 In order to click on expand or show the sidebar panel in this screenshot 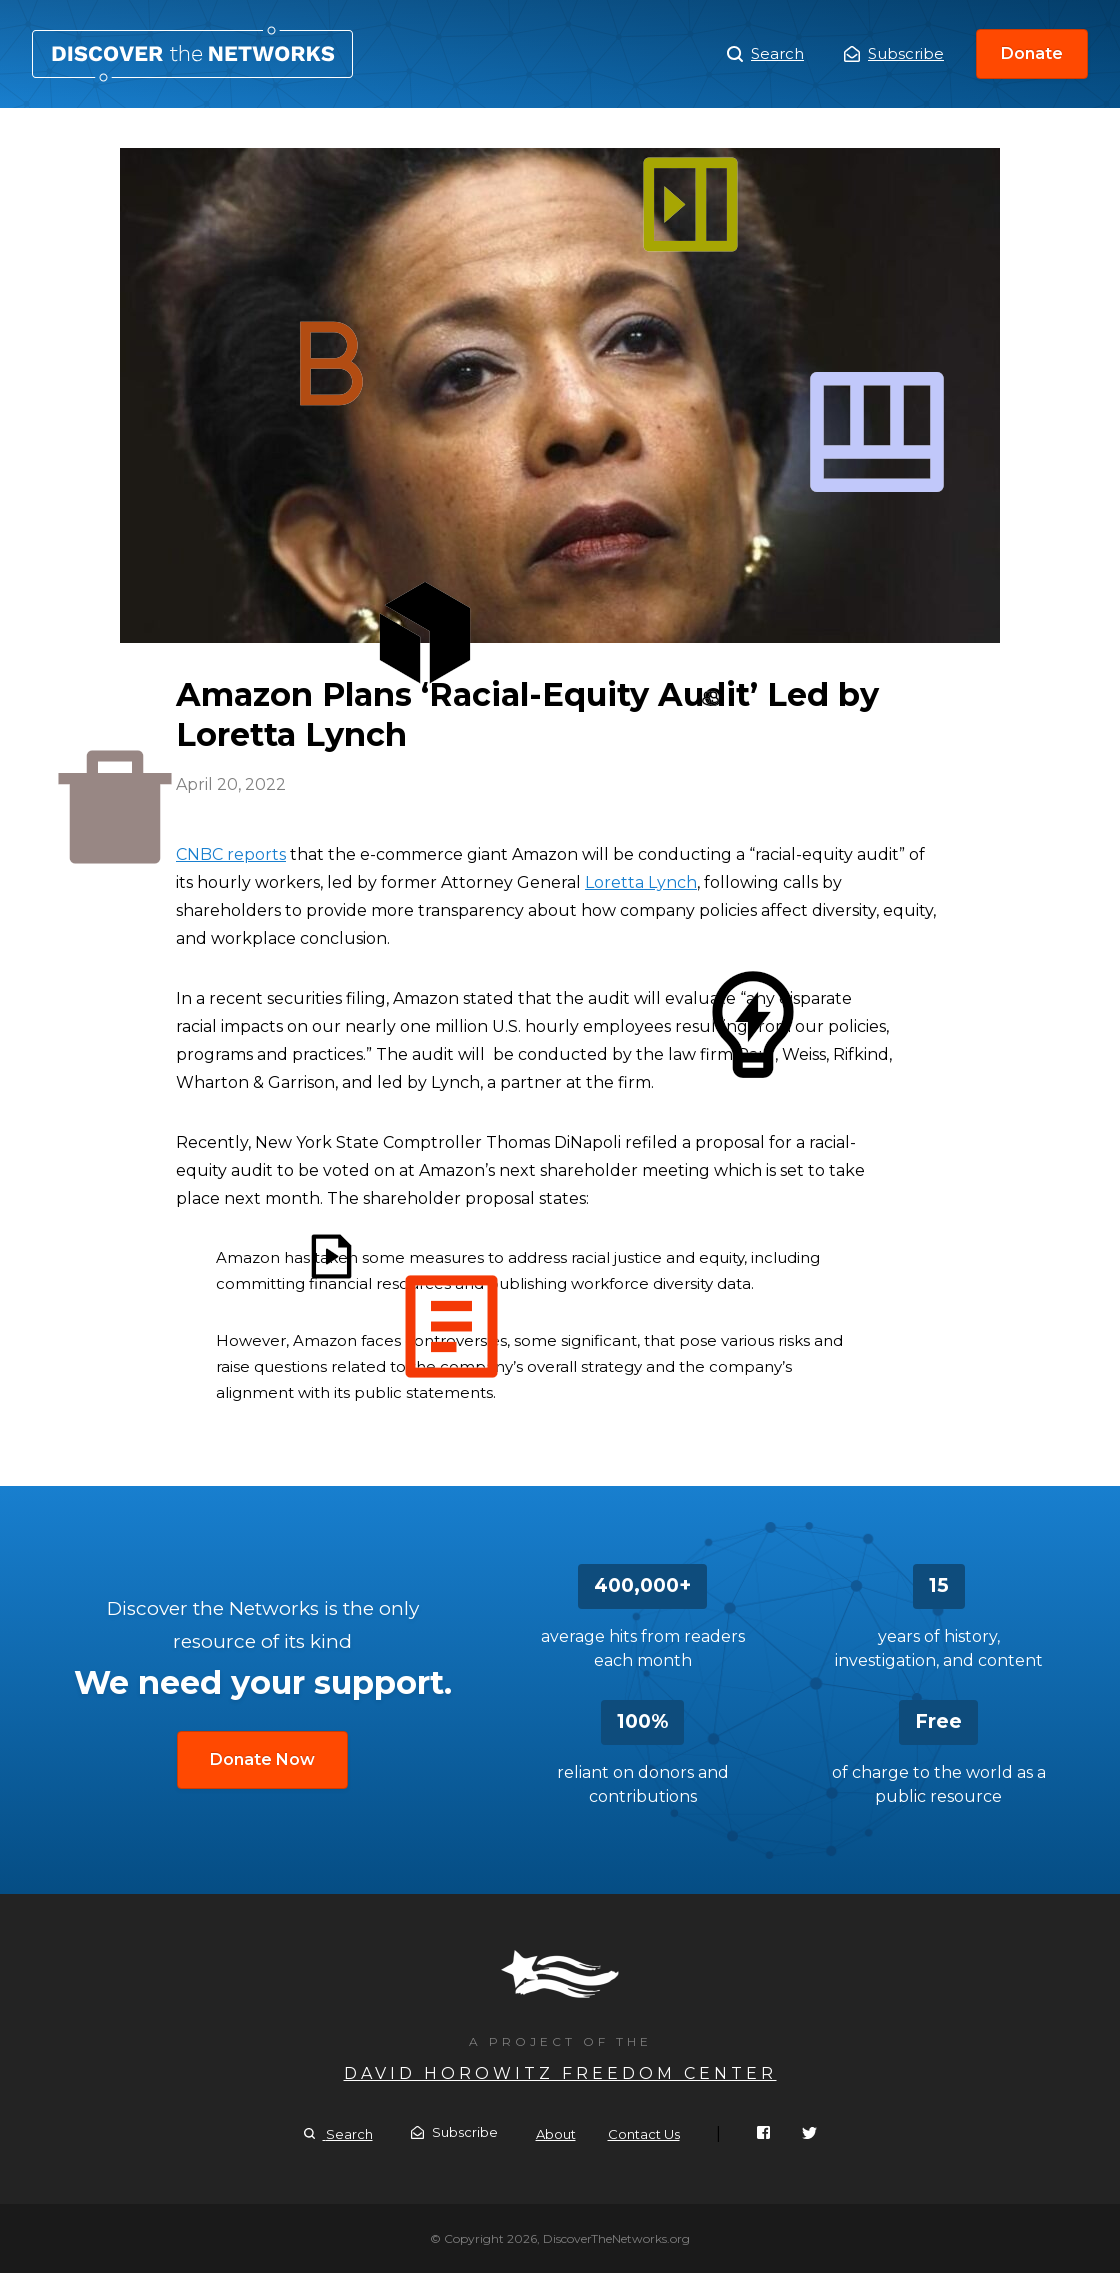, I will do `click(690, 204)`.